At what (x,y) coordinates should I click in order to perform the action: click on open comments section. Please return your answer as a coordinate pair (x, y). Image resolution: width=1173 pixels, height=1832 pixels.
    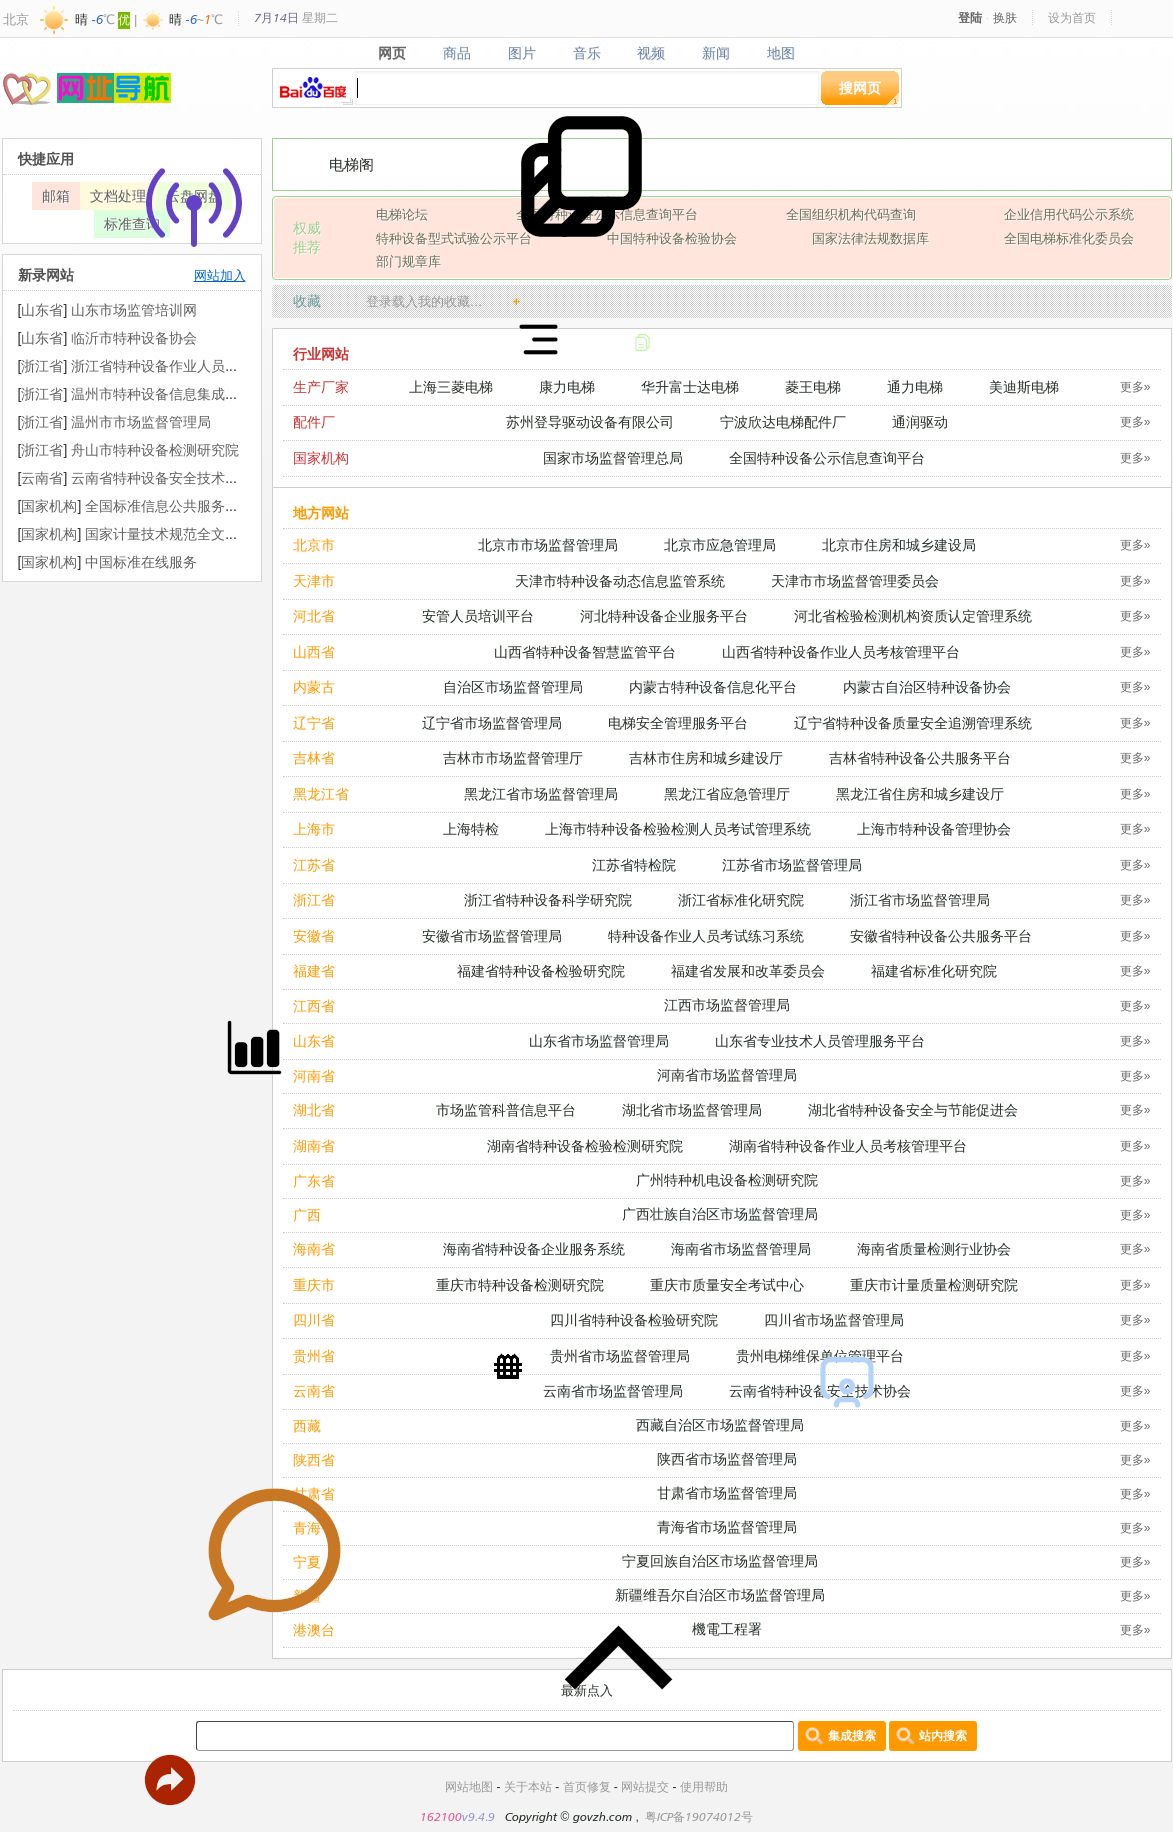
    Looking at the image, I should click on (274, 1554).